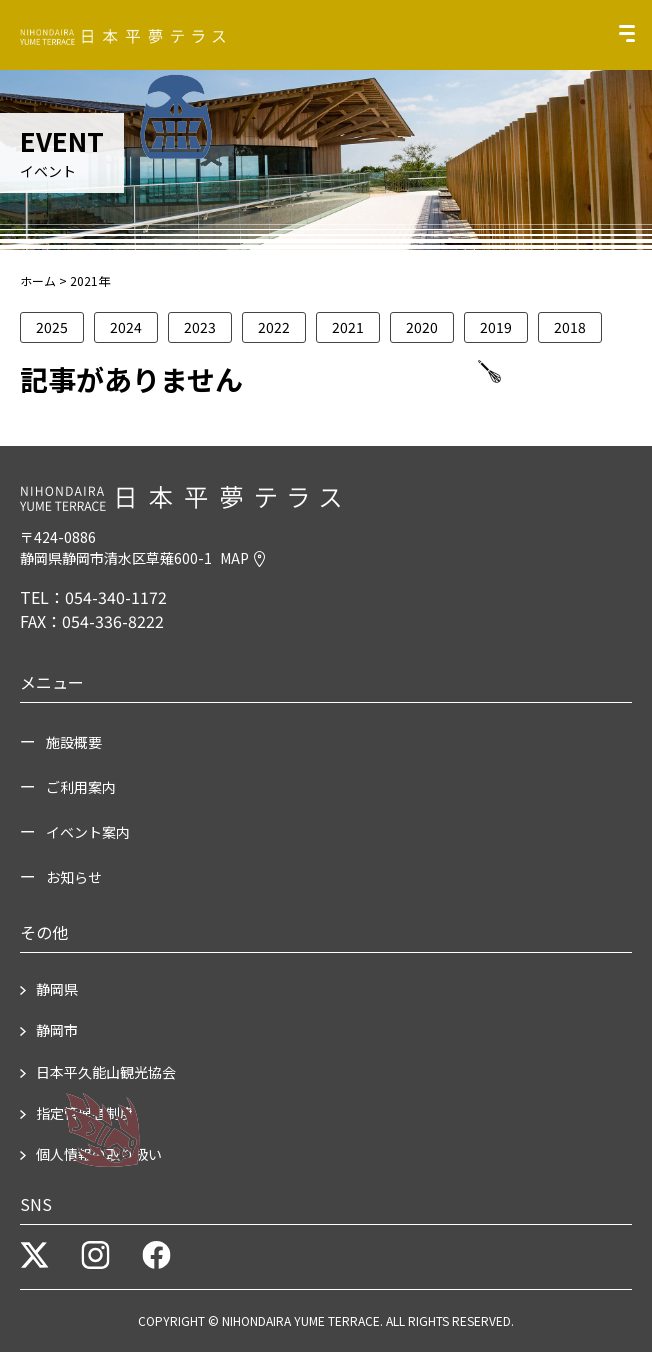 The height and width of the screenshot is (1352, 652). Describe the element at coordinates (176, 116) in the screenshot. I see `select a totem or tribal-themed game element` at that location.